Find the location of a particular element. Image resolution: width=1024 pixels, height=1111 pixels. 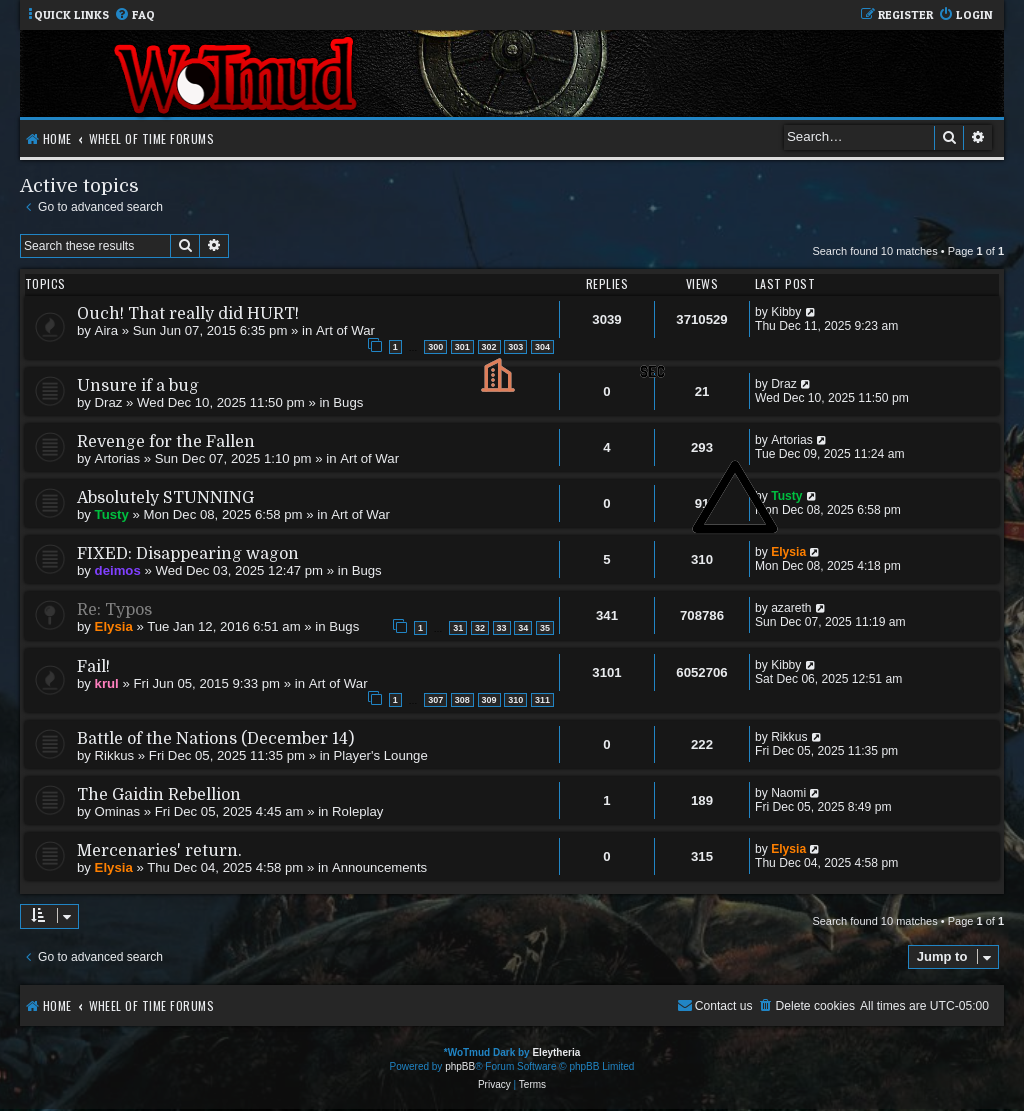

view corporate or business location is located at coordinates (498, 375).